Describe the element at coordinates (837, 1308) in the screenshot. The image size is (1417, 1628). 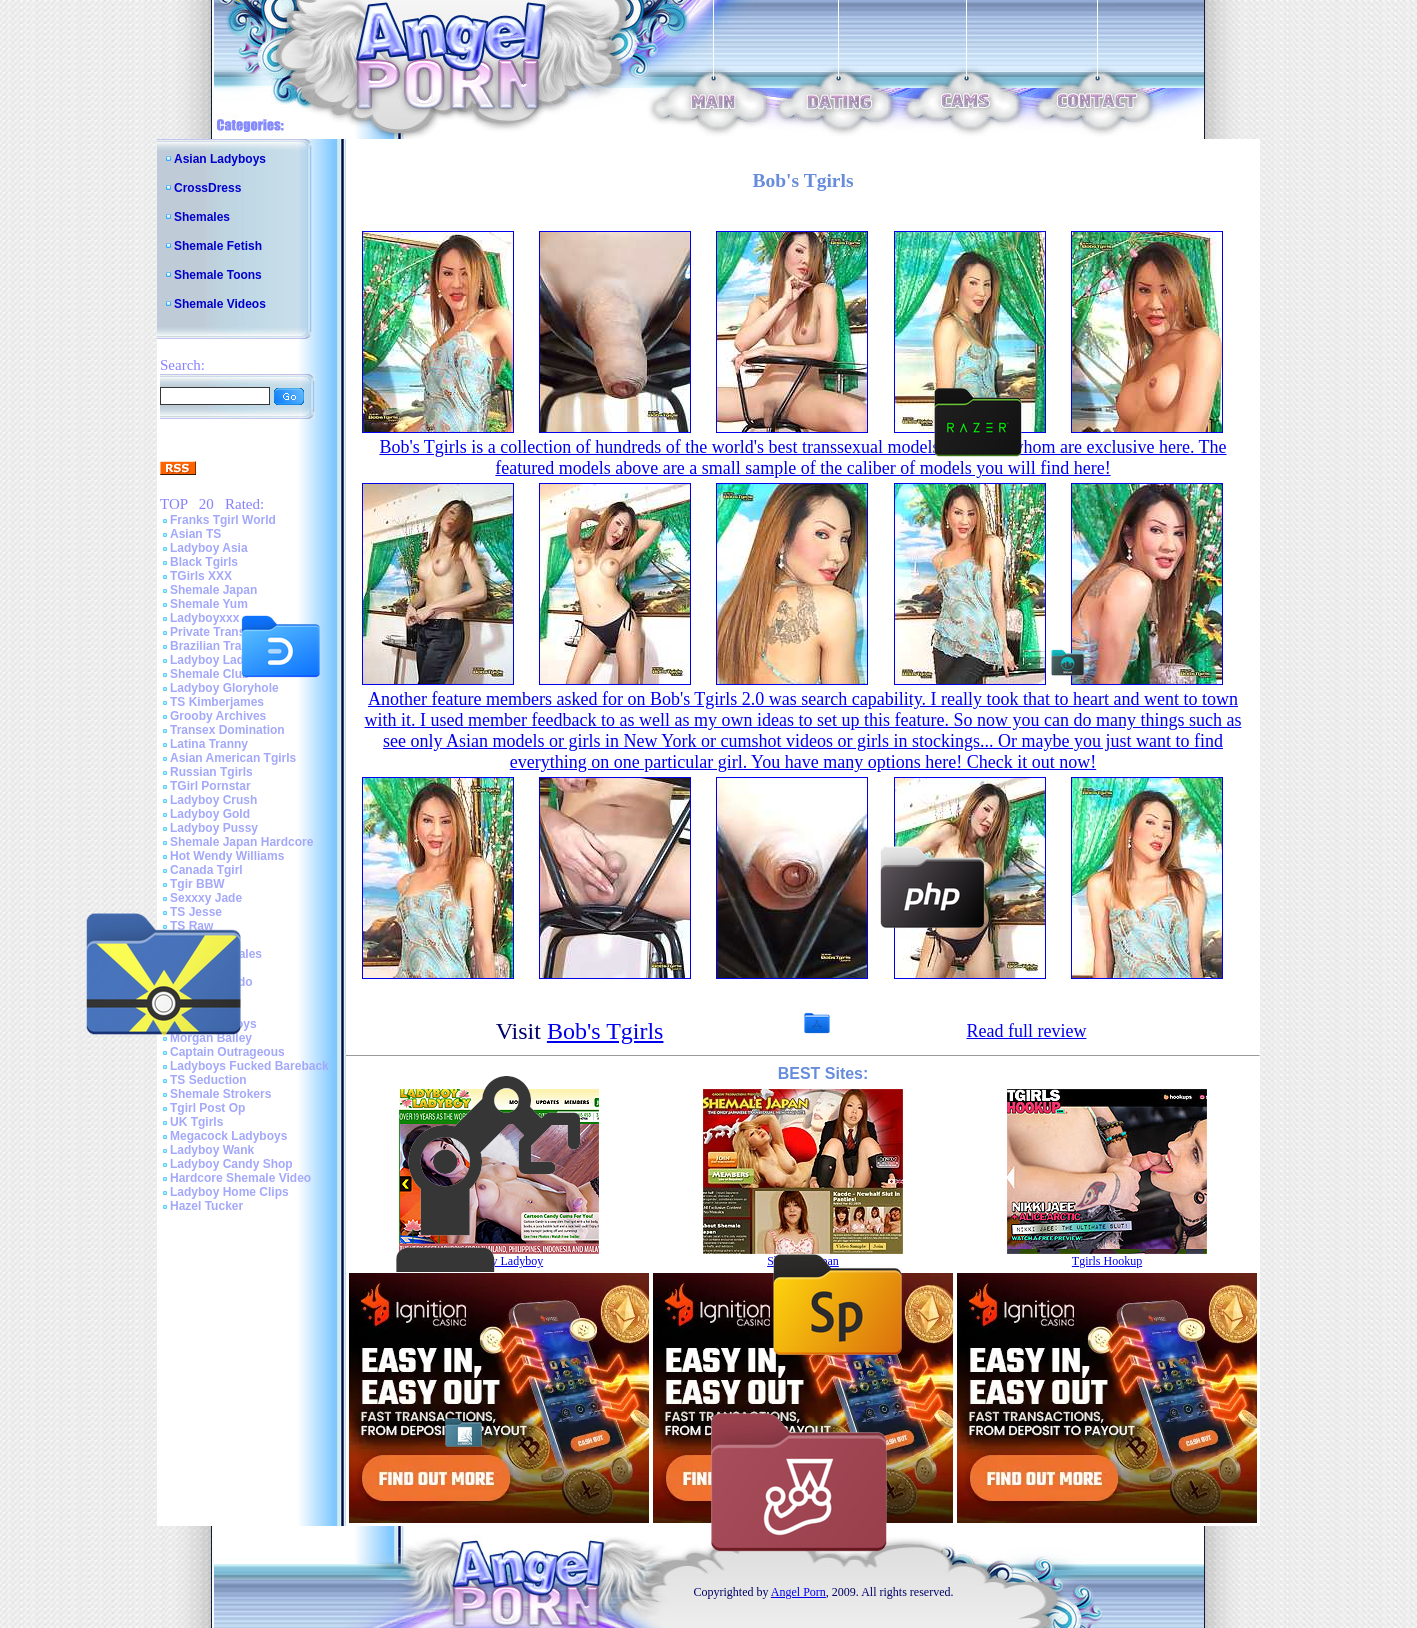
I see `open folder containing adobe spark projects` at that location.